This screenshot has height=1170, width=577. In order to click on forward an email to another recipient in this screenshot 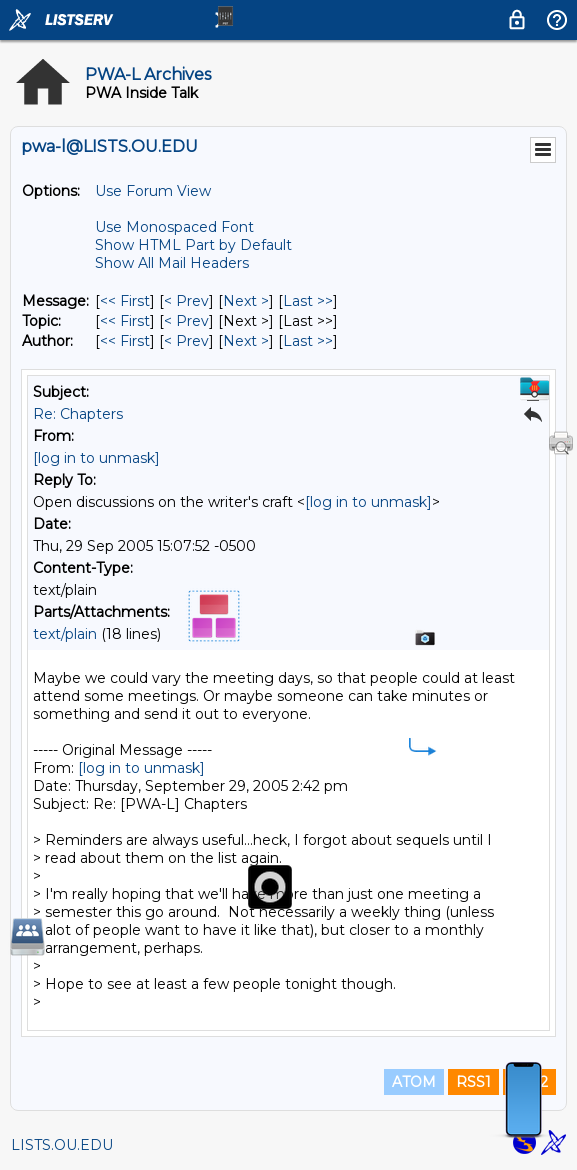, I will do `click(423, 745)`.